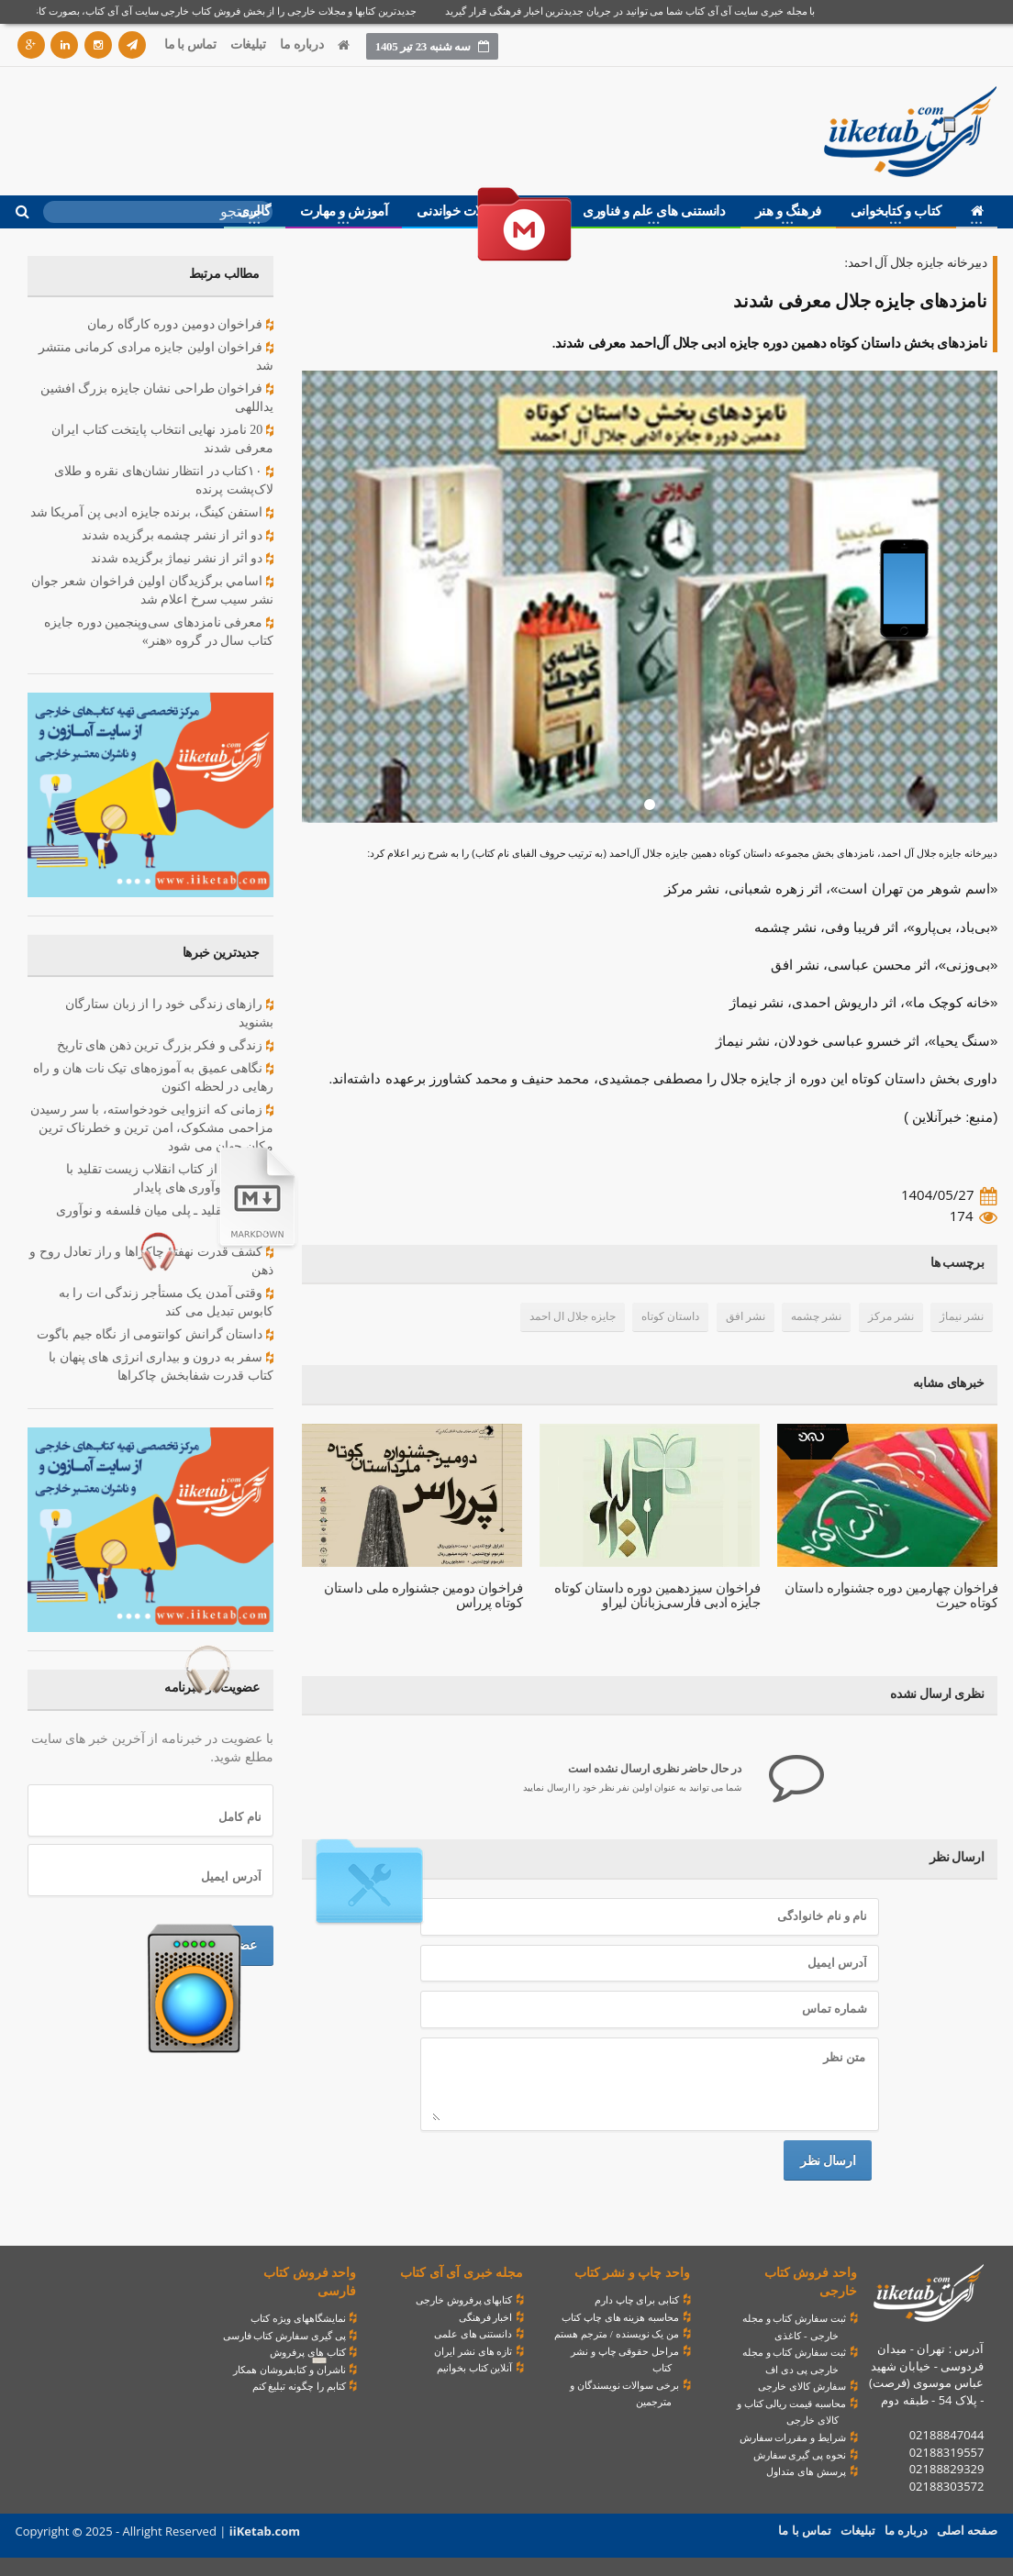  What do you see at coordinates (524, 227) in the screenshot?
I see `open mega cloud storage folder` at bounding box center [524, 227].